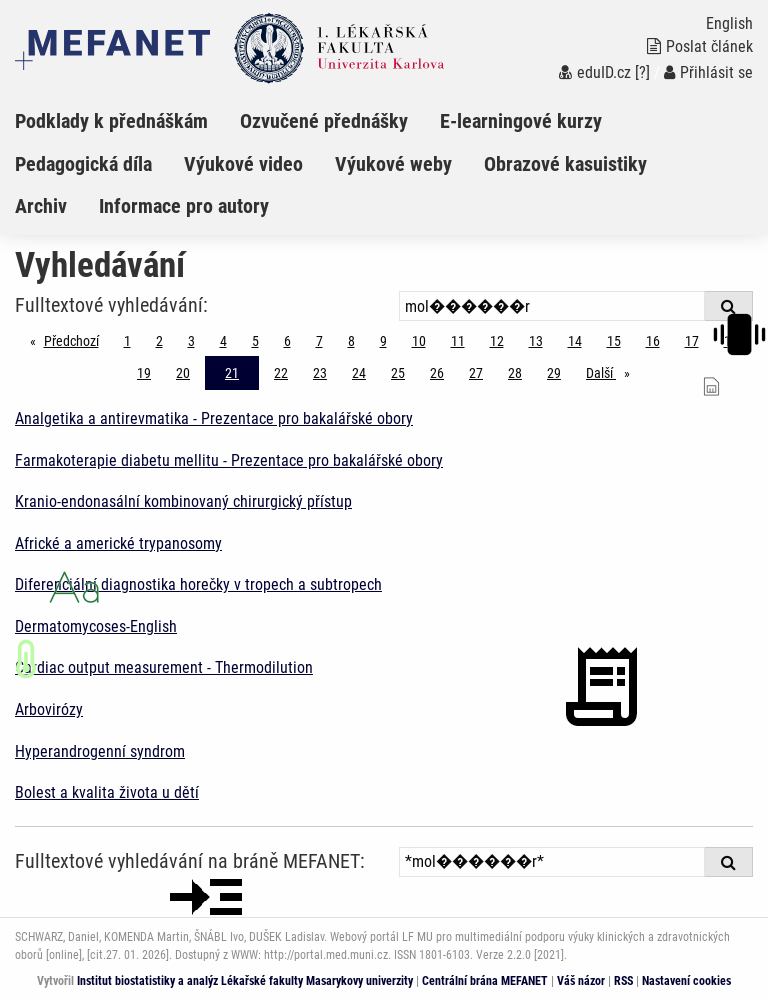 Image resolution: width=768 pixels, height=999 pixels. Describe the element at coordinates (206, 897) in the screenshot. I see `expand to read more content` at that location.